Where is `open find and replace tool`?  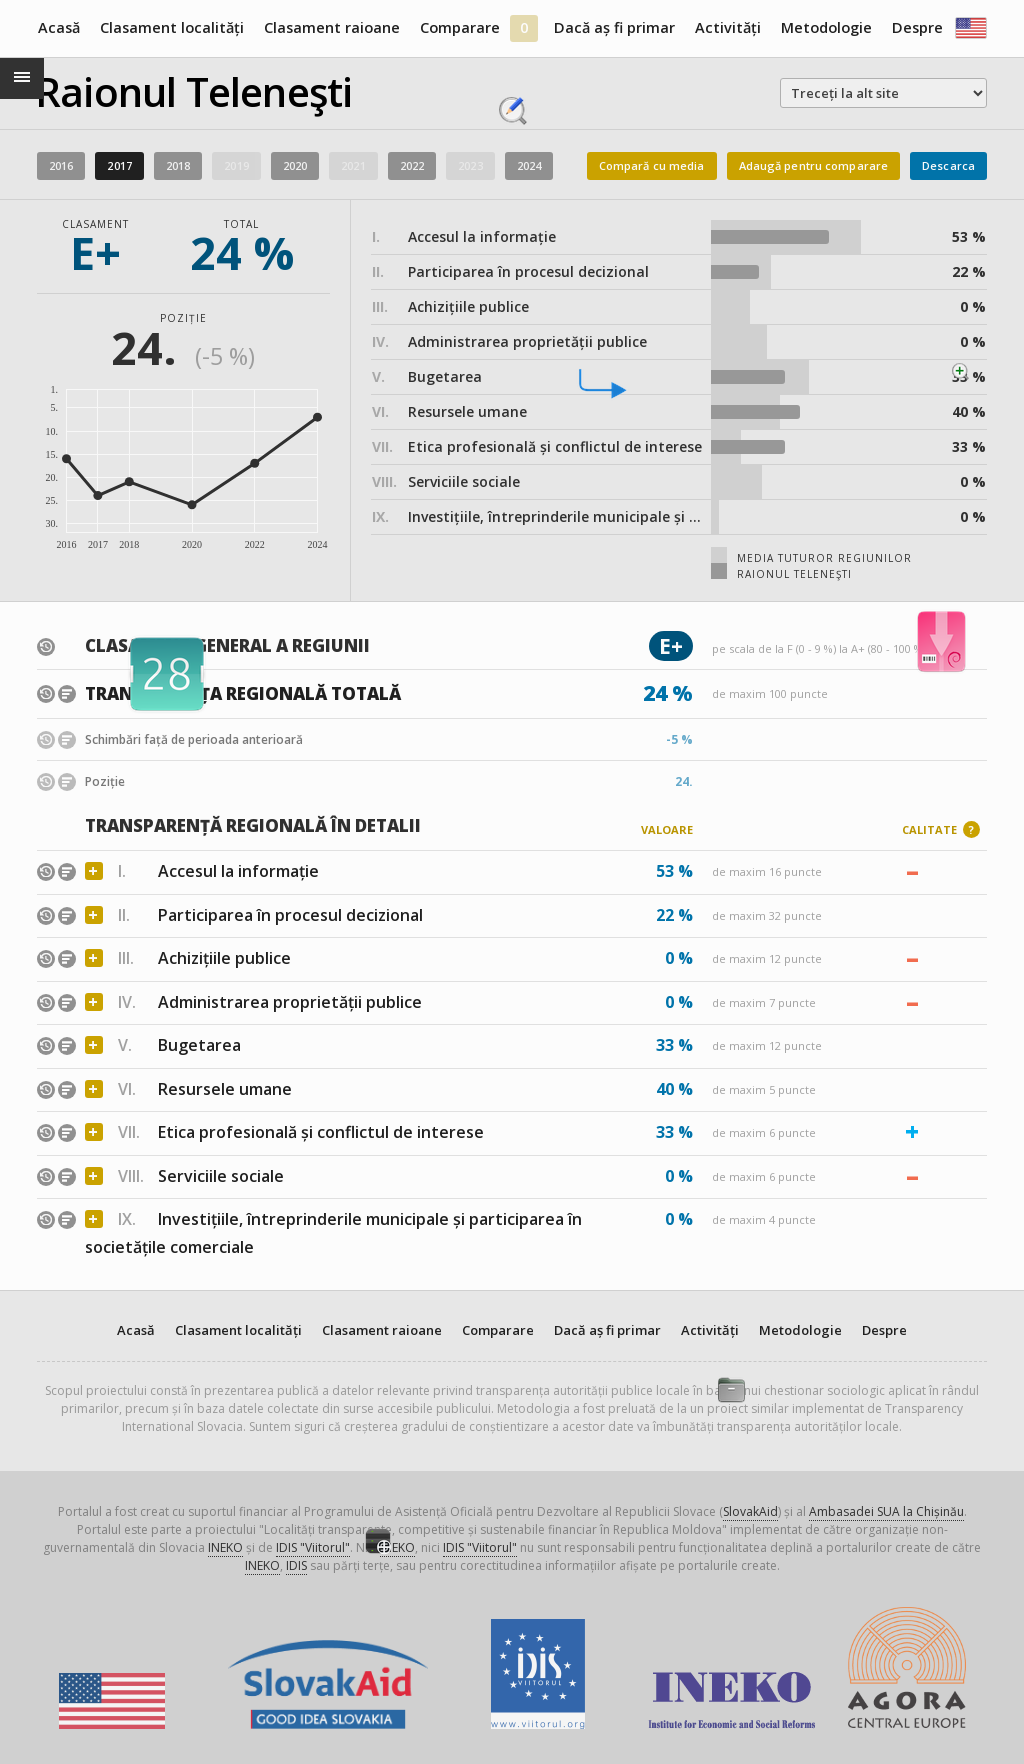
open find and replace tool is located at coordinates (513, 111).